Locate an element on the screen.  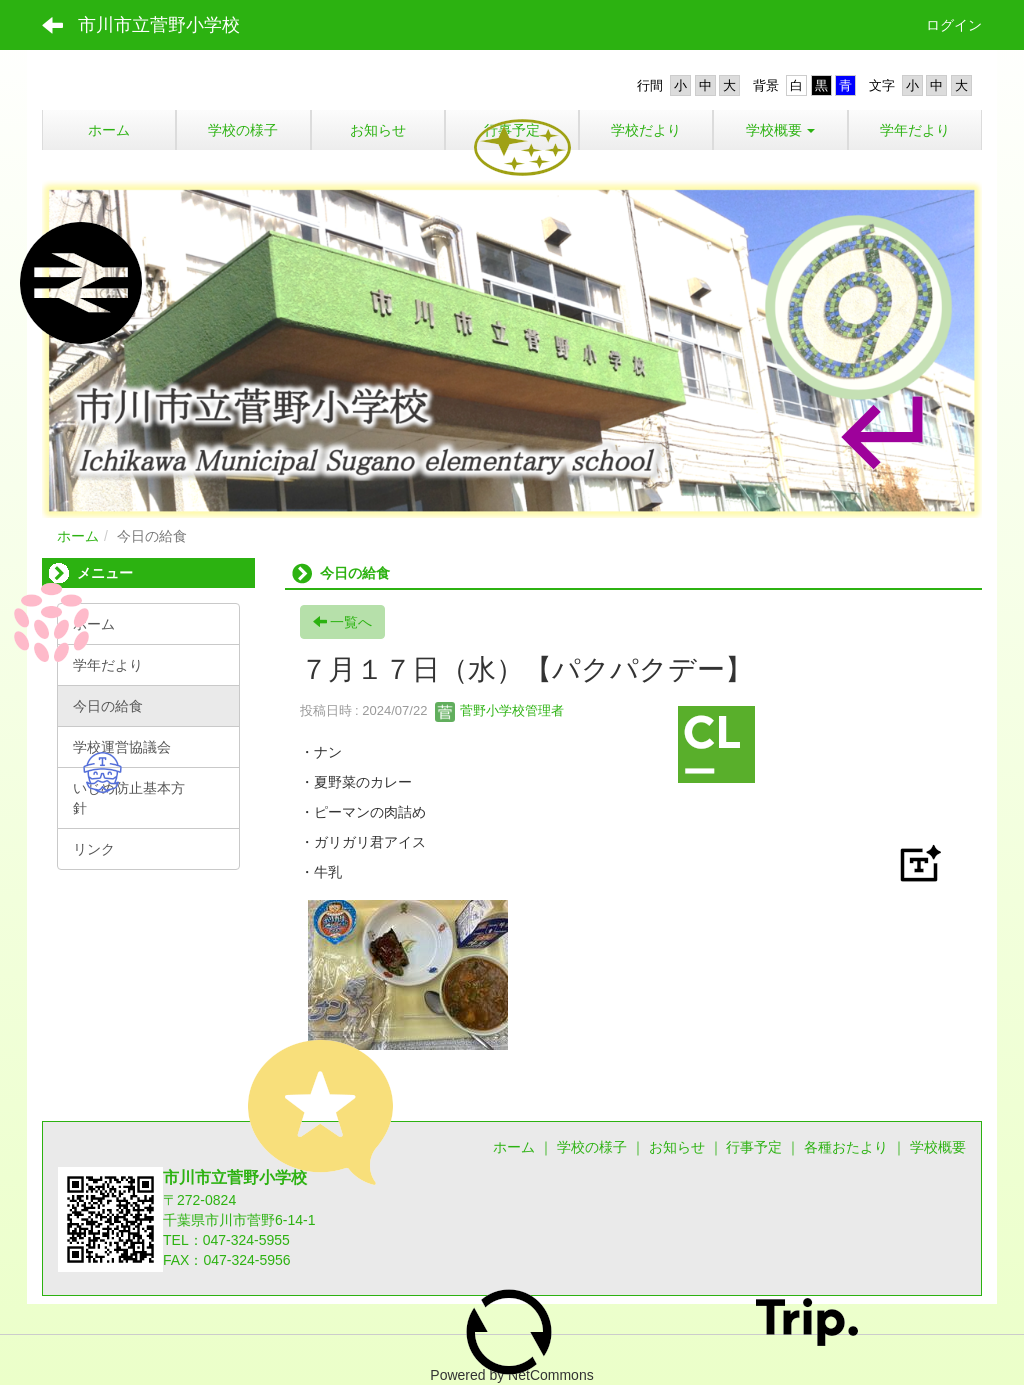
open pulumi infrastructure as code dashboard is located at coordinates (51, 622).